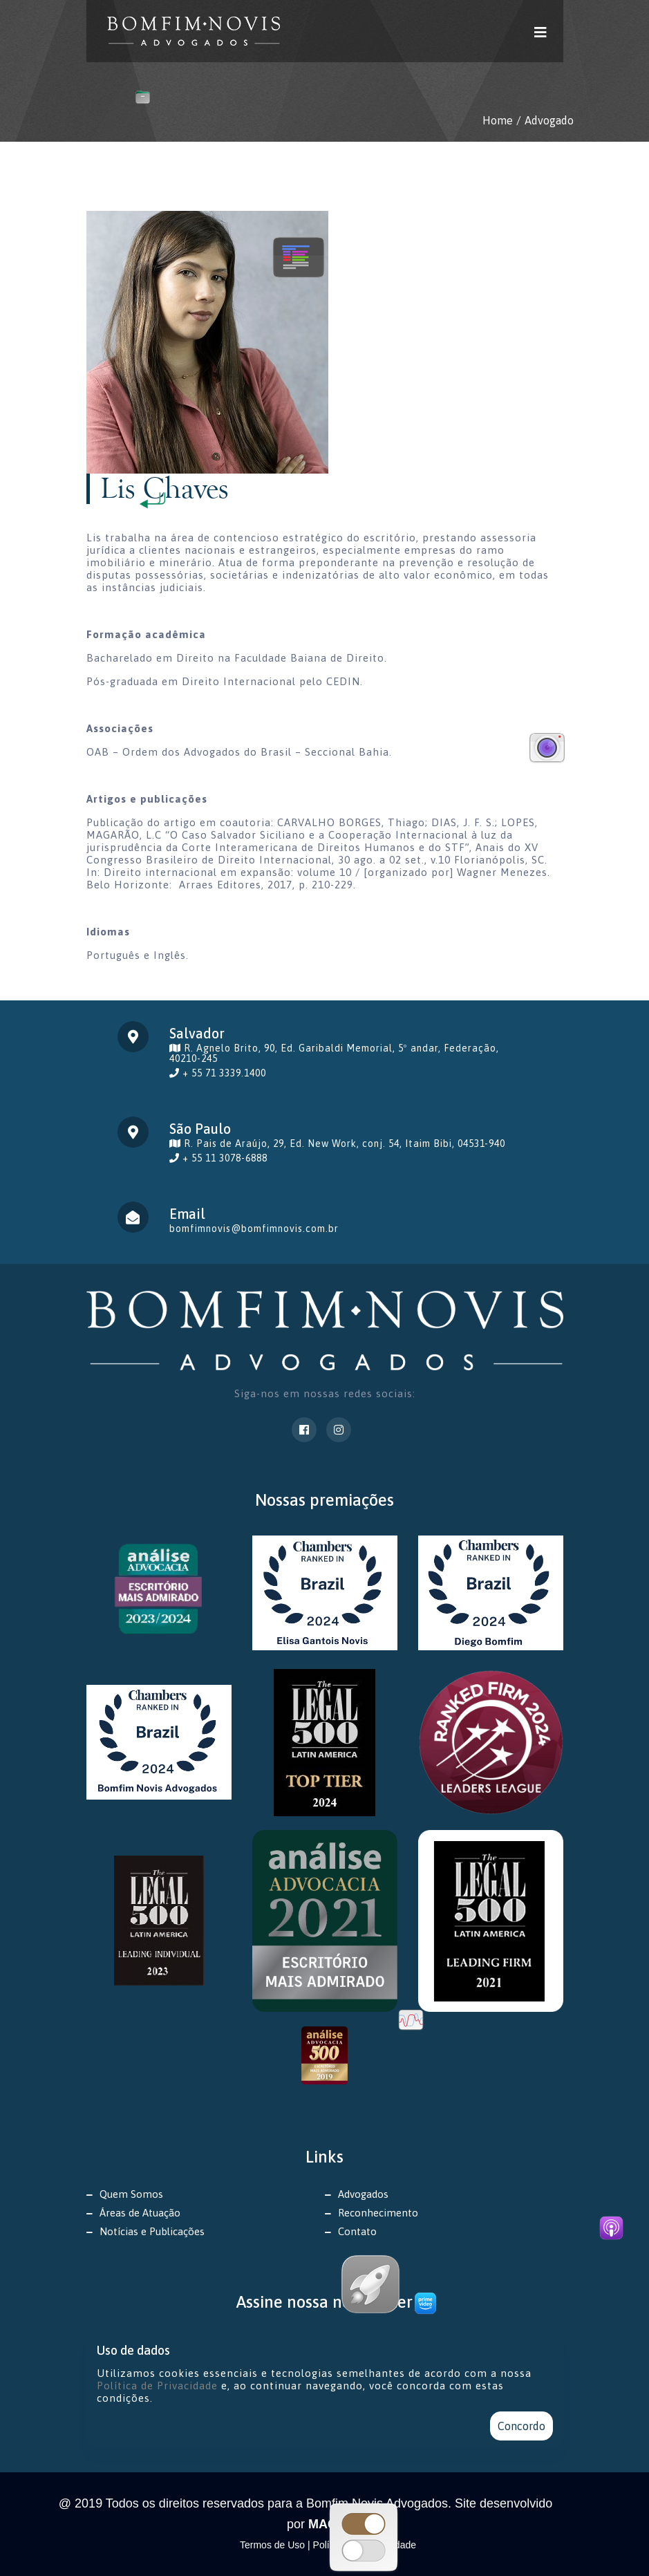 This screenshot has width=649, height=2576. I want to click on open Amazon Prime Video app, so click(425, 2303).